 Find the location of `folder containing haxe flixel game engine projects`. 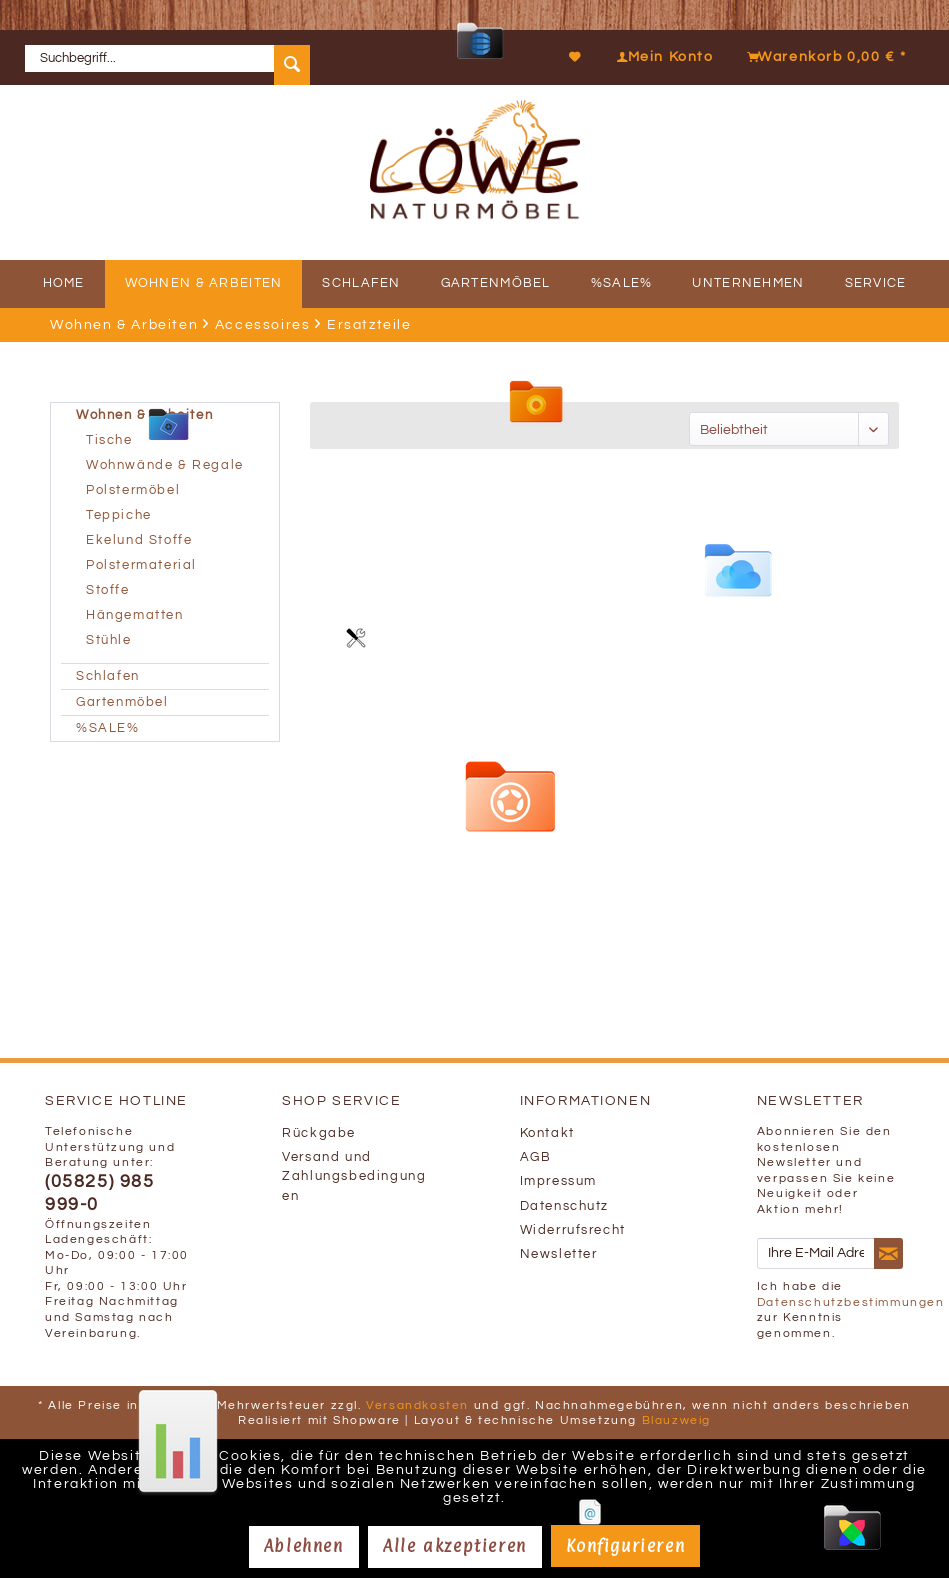

folder containing haxe flixel game engine projects is located at coordinates (852, 1529).